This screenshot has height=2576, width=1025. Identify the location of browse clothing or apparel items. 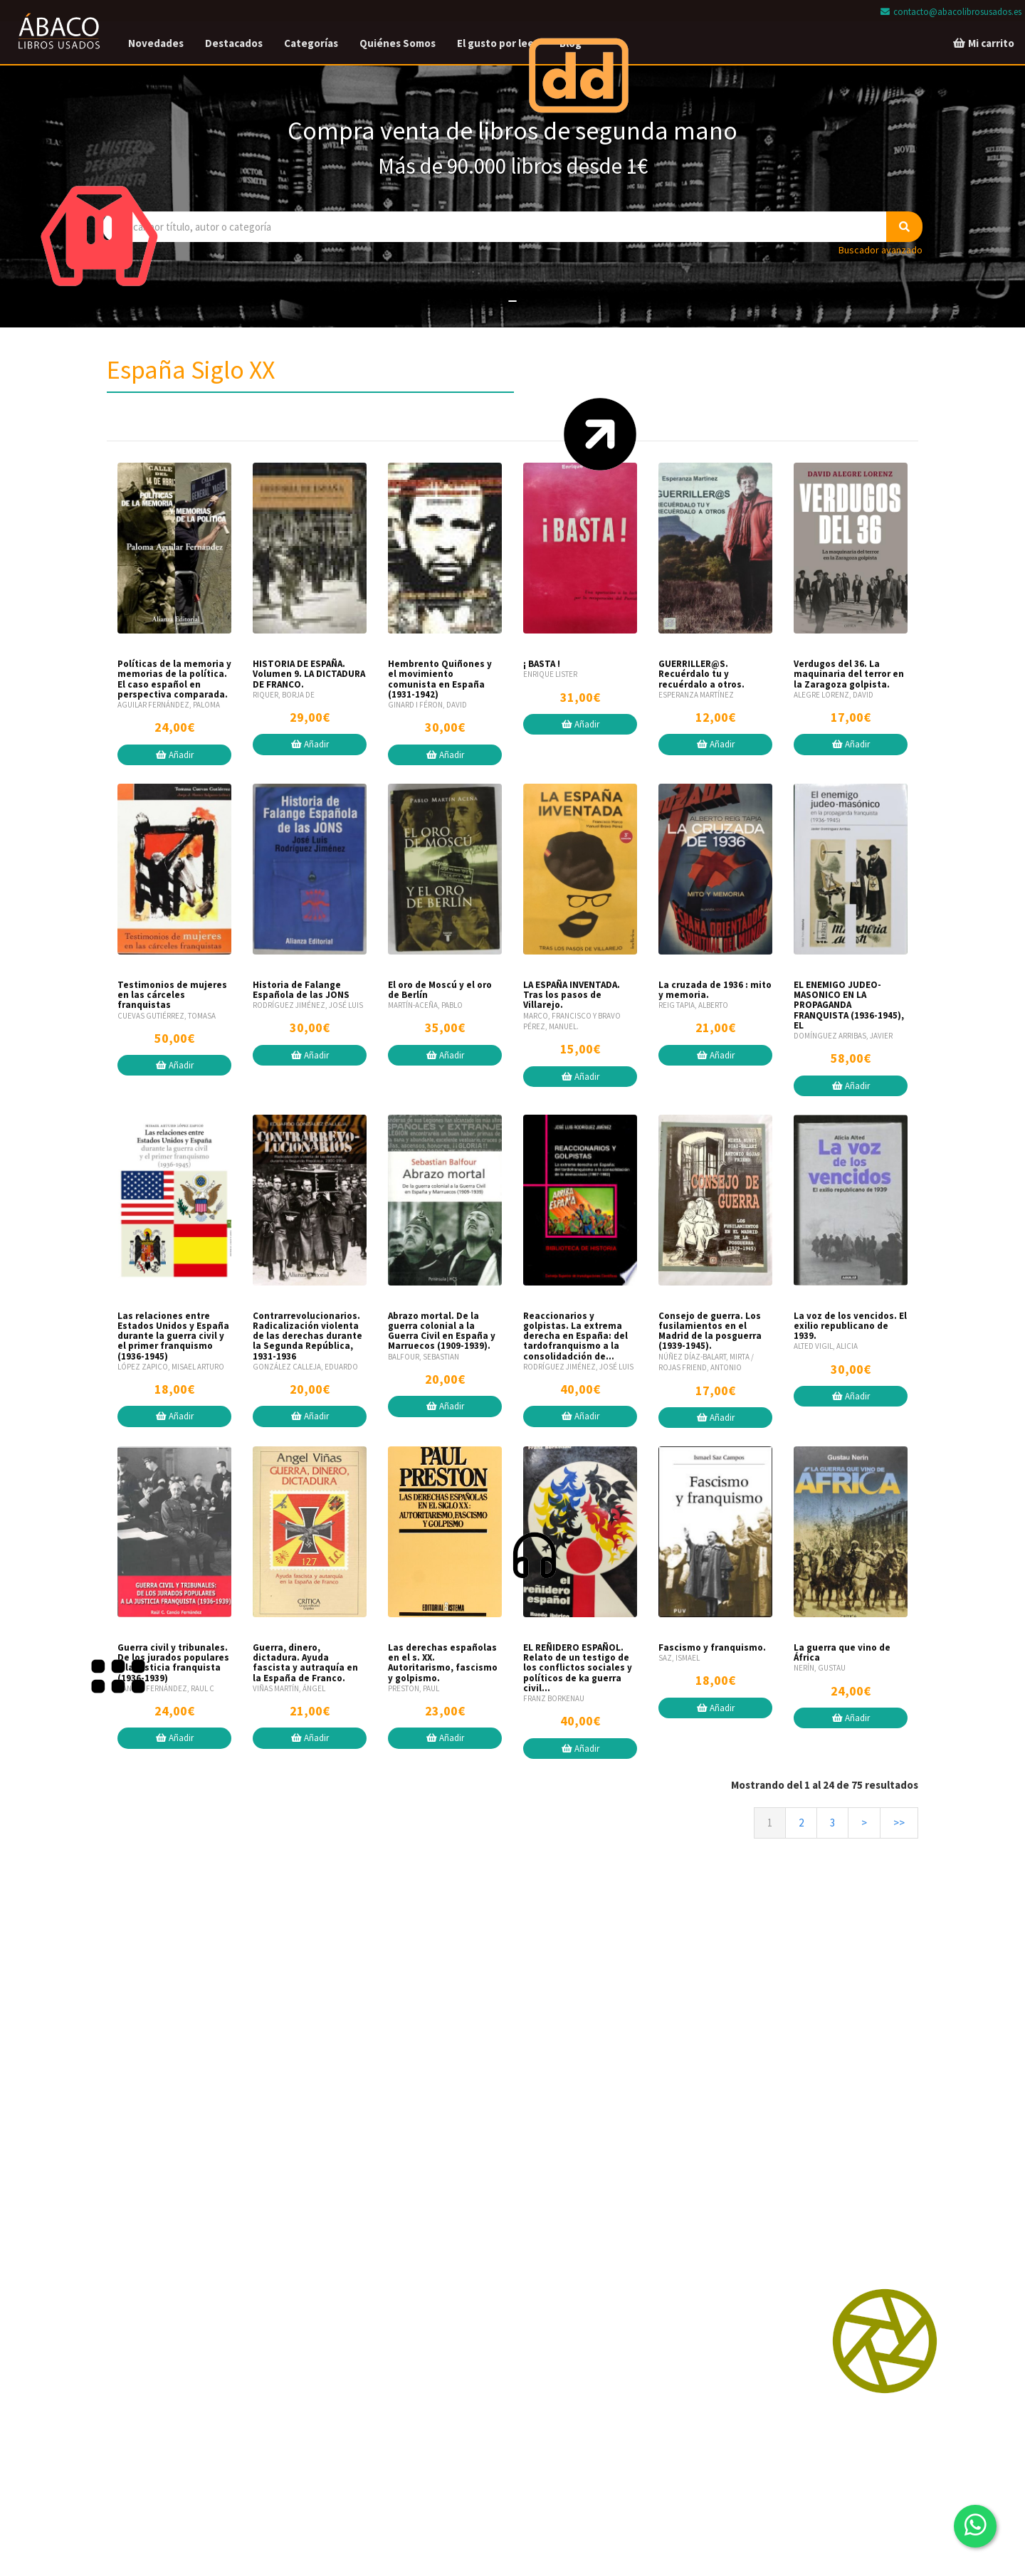
(99, 236).